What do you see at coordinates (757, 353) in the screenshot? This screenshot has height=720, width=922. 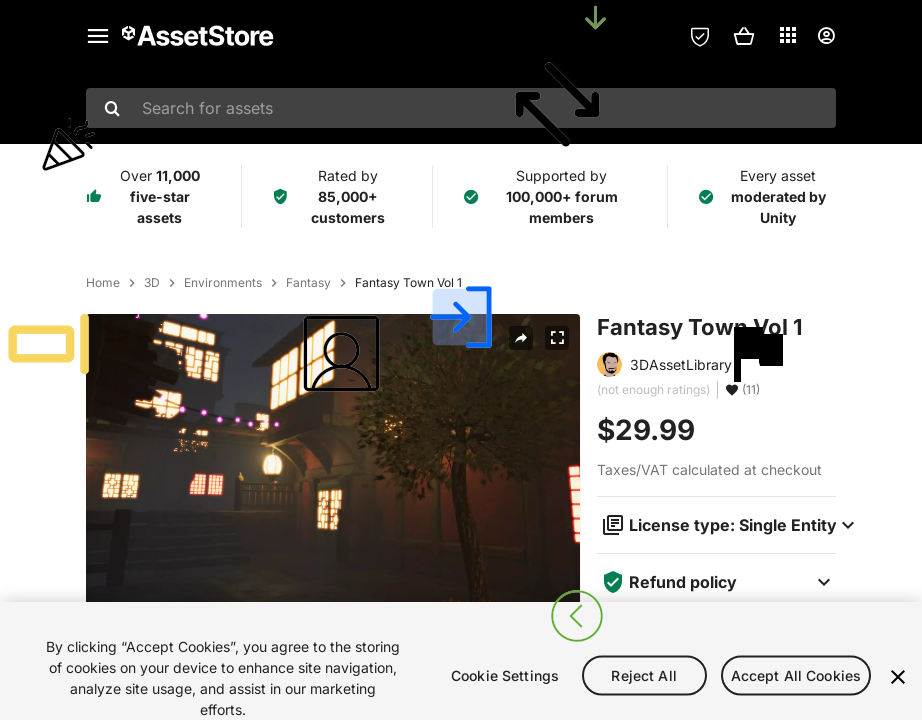 I see `flag or mark an item for follow-up` at bounding box center [757, 353].